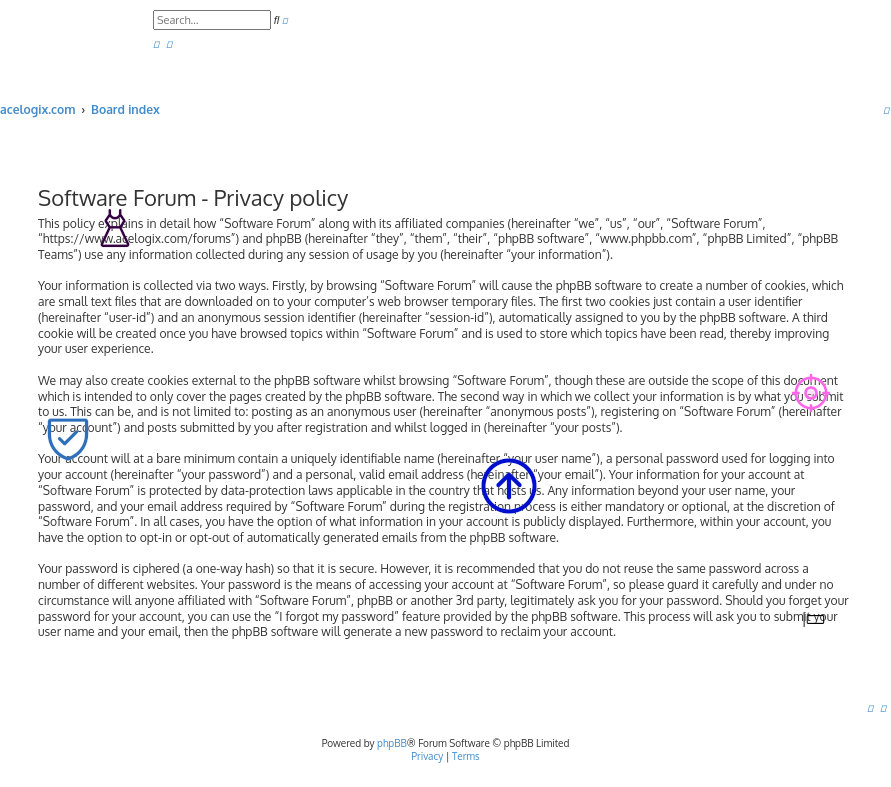 The height and width of the screenshot is (787, 891). What do you see at coordinates (811, 393) in the screenshot?
I see `center map on current location` at bounding box center [811, 393].